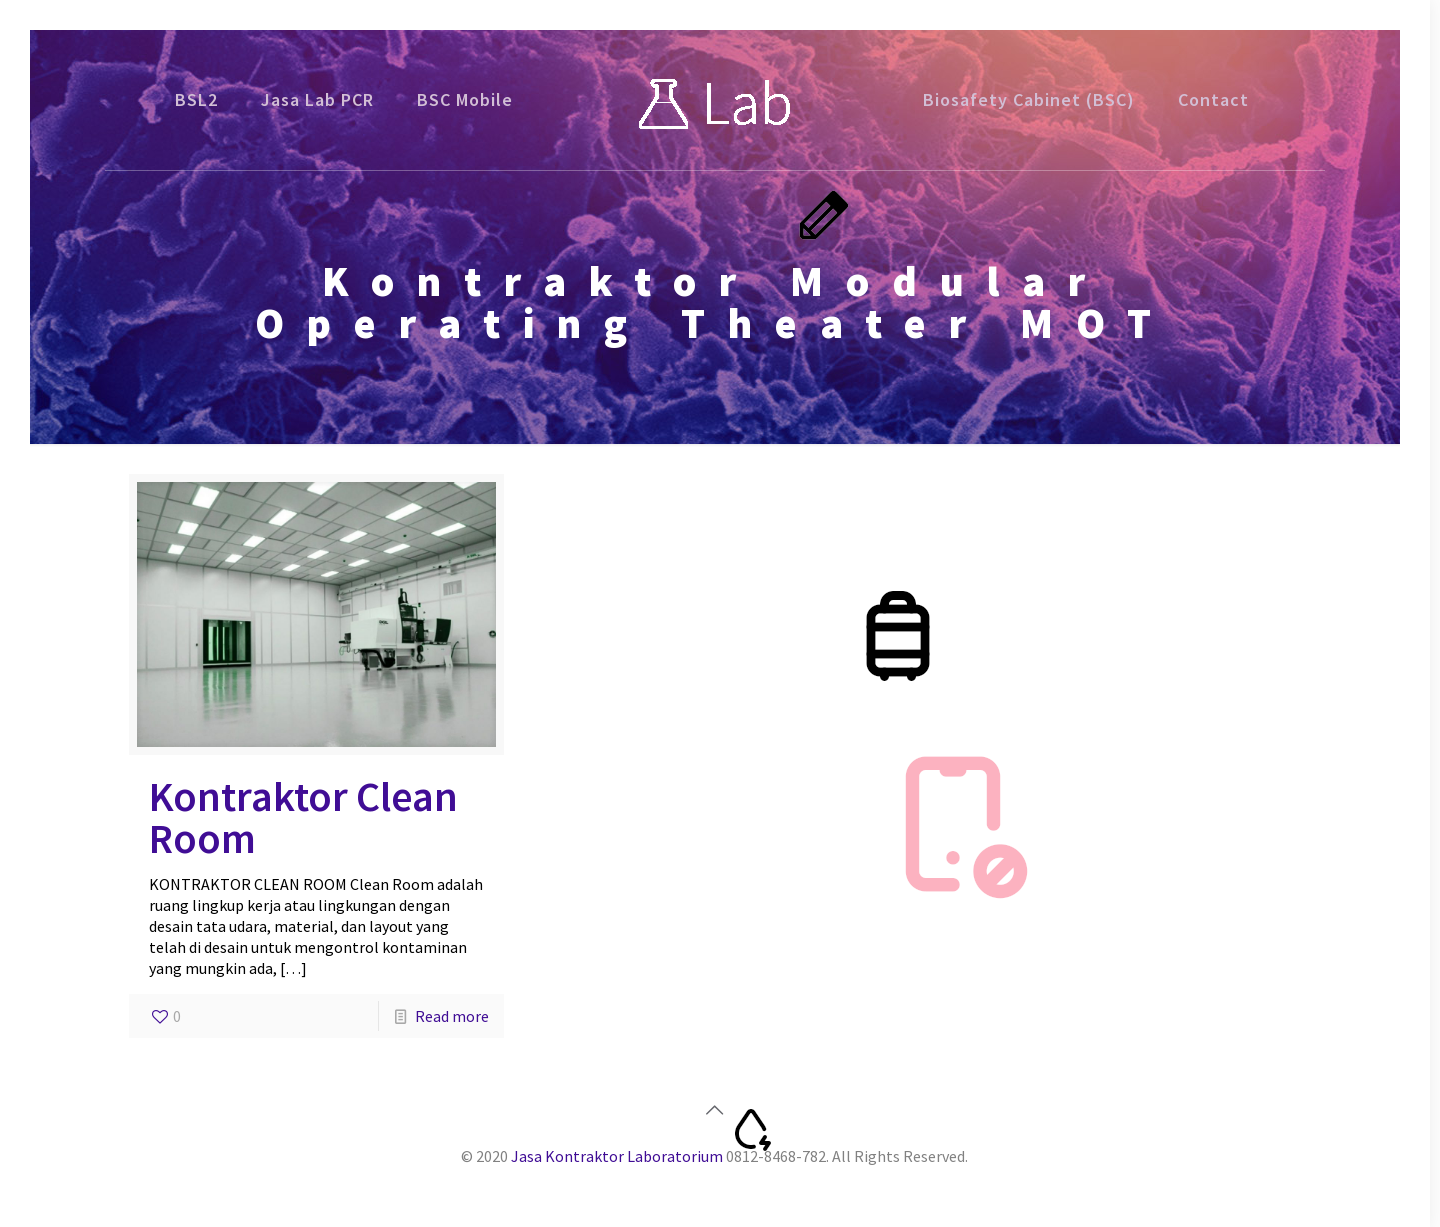  What do you see at coordinates (751, 1129) in the screenshot?
I see `hydroelectric power or water energy indicator` at bounding box center [751, 1129].